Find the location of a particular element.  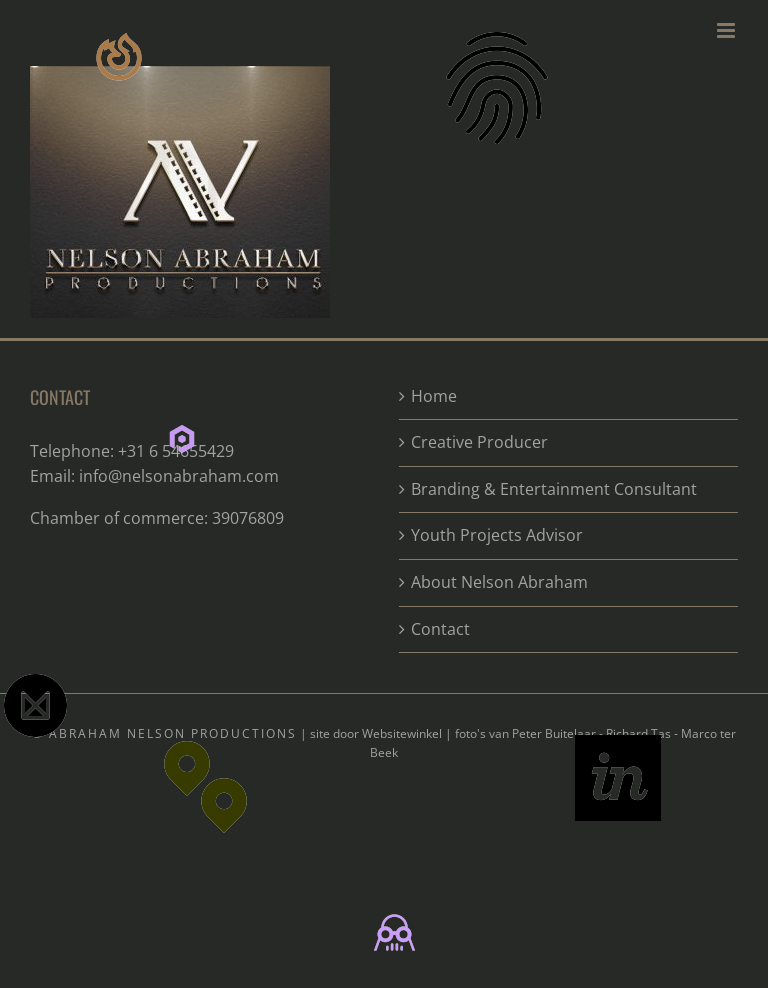

open Firefox browser is located at coordinates (119, 58).